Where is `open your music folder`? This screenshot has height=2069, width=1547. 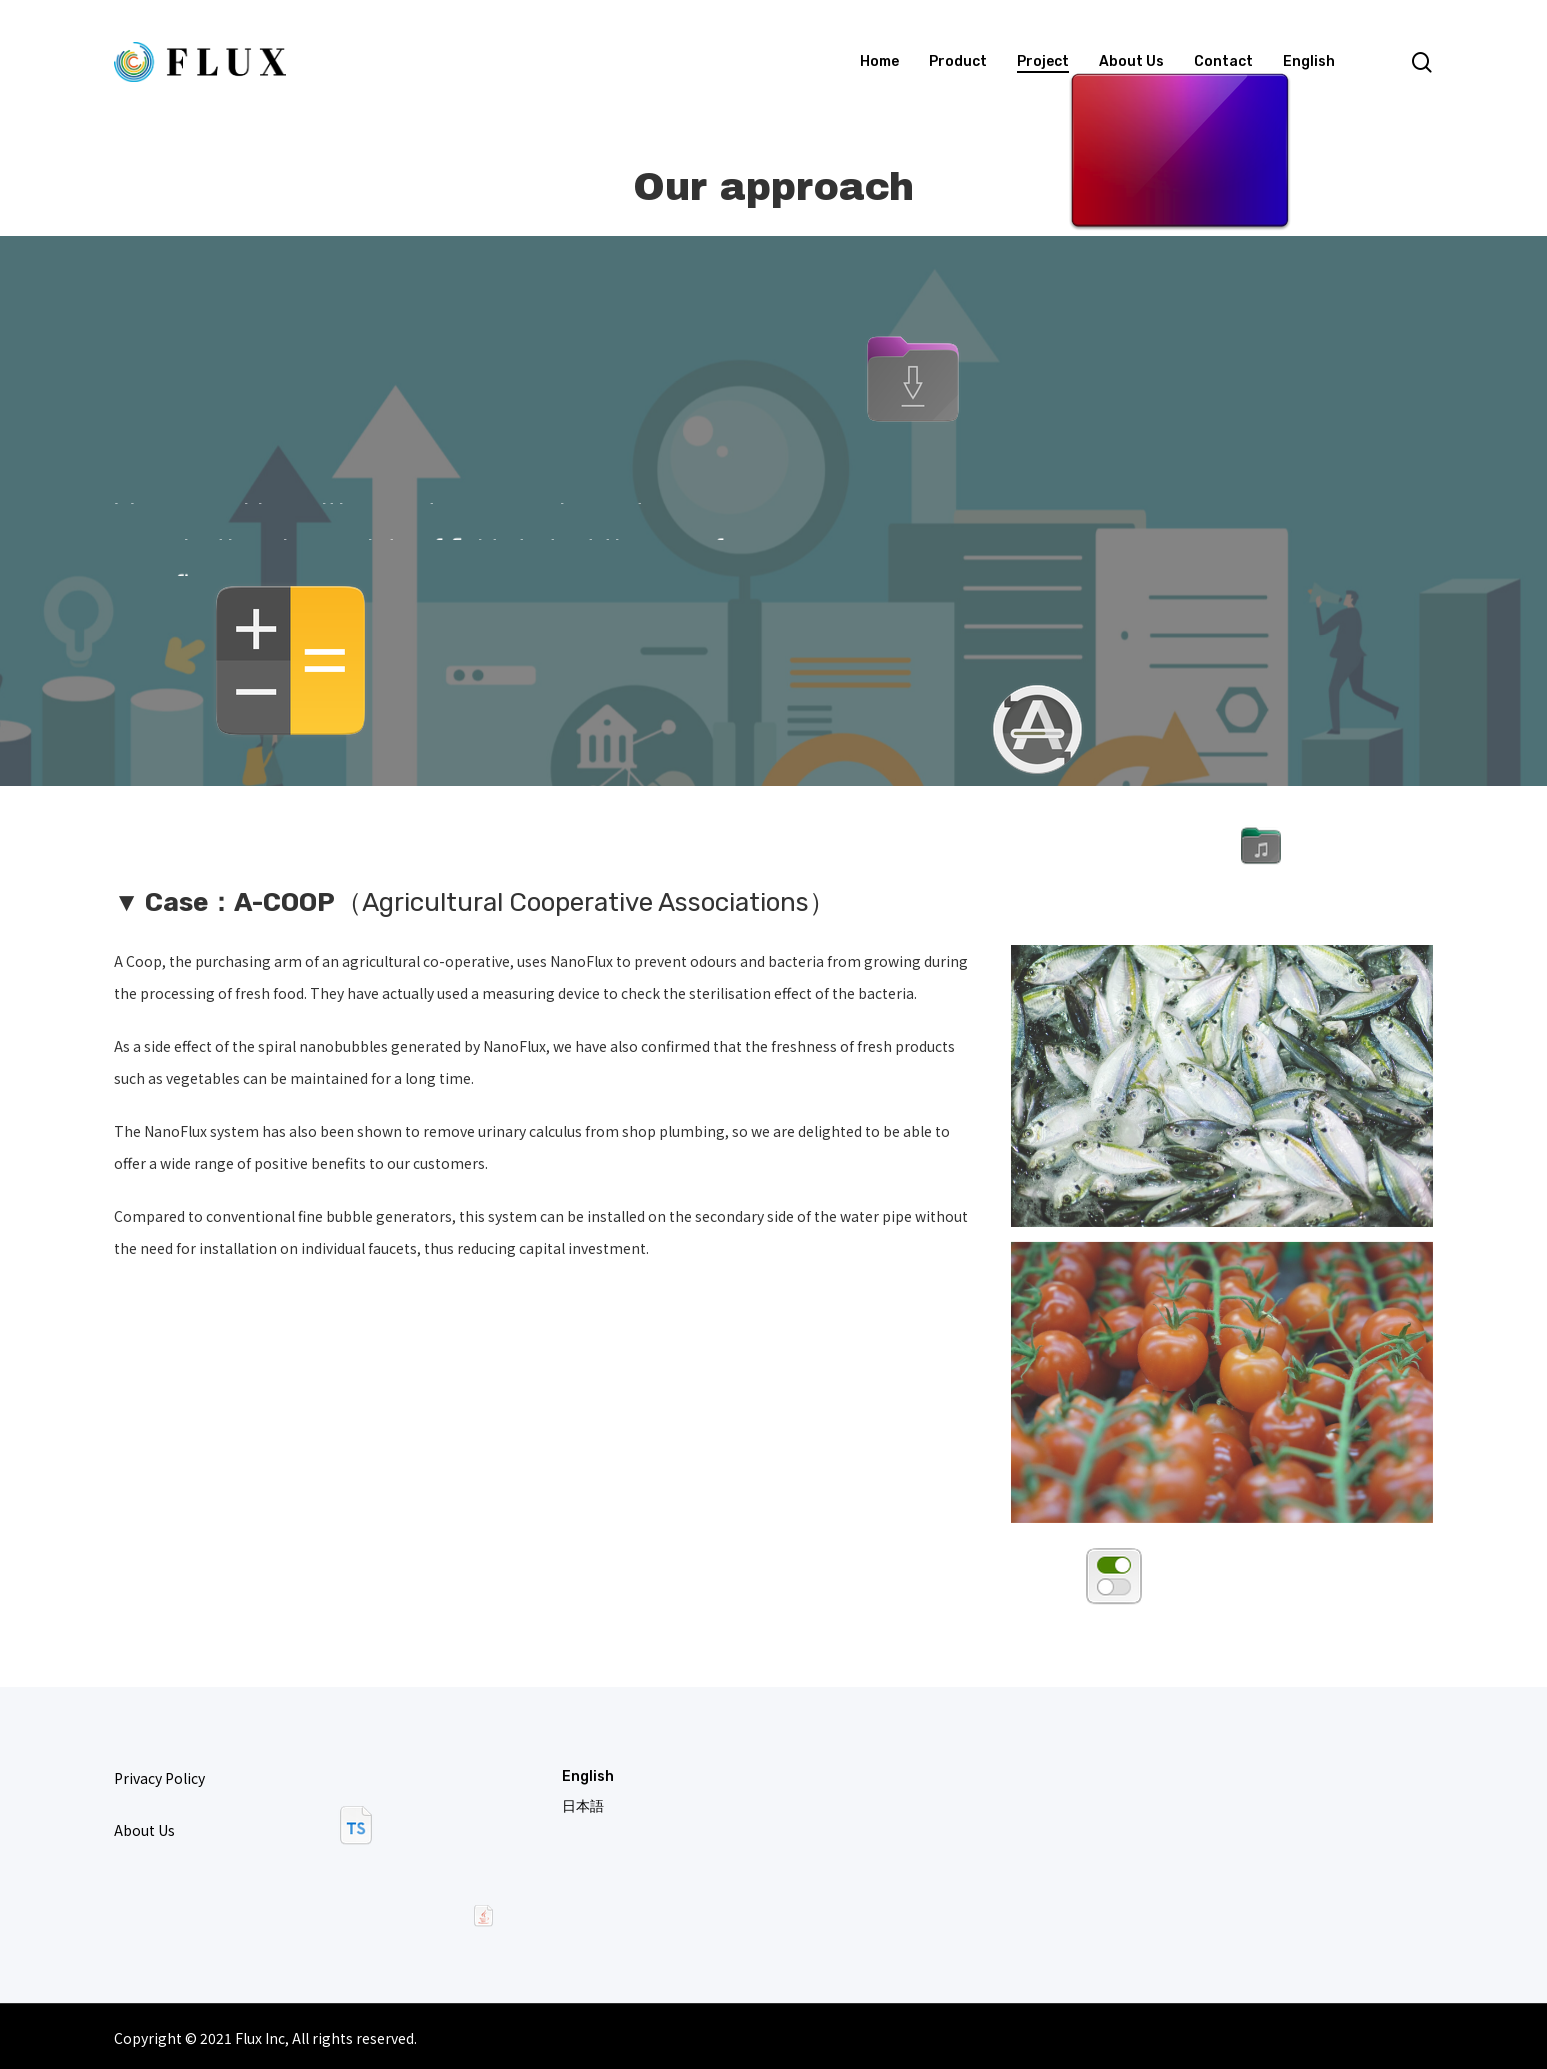 open your music folder is located at coordinates (1261, 845).